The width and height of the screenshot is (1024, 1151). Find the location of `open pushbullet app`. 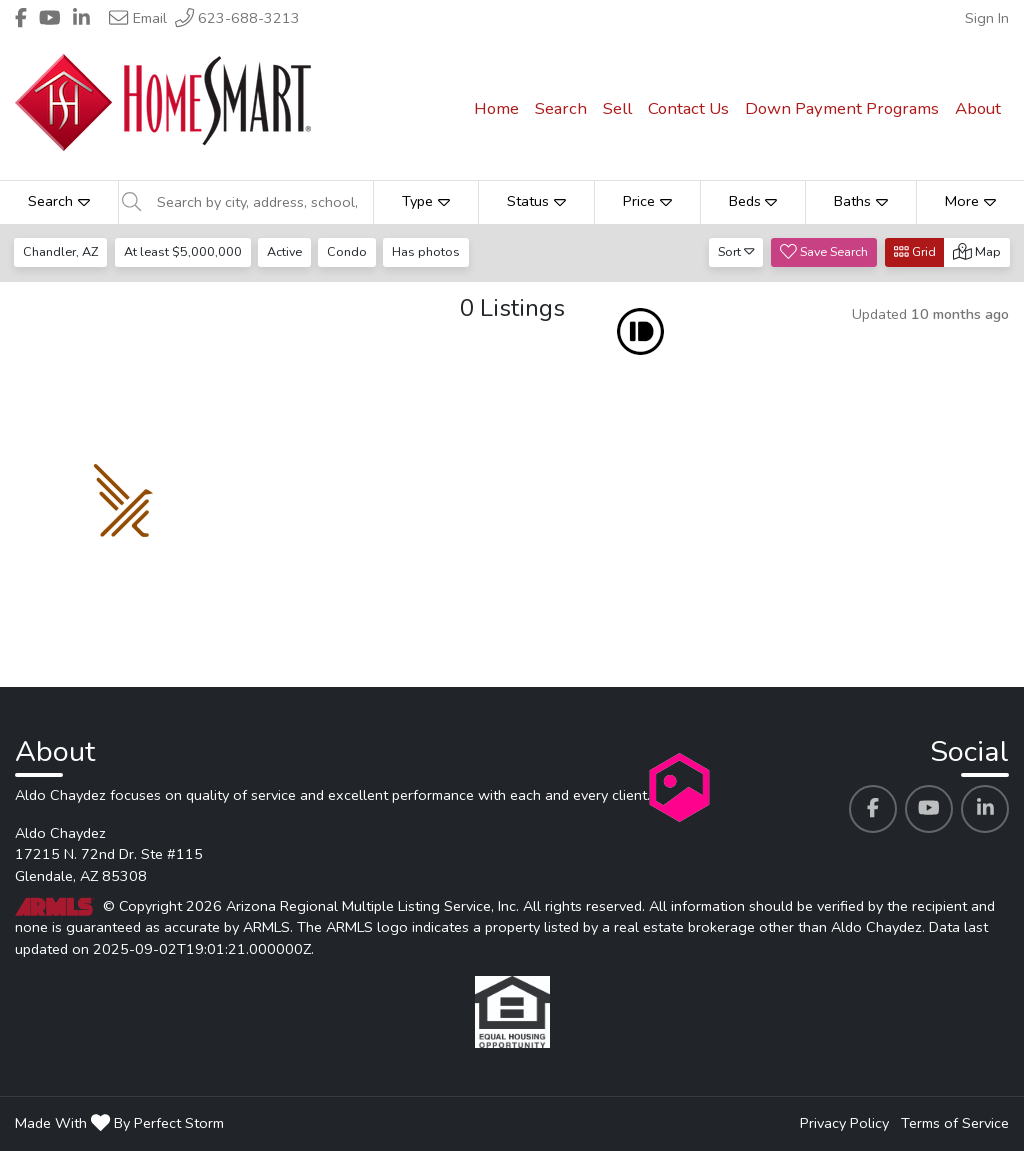

open pushbullet app is located at coordinates (640, 331).